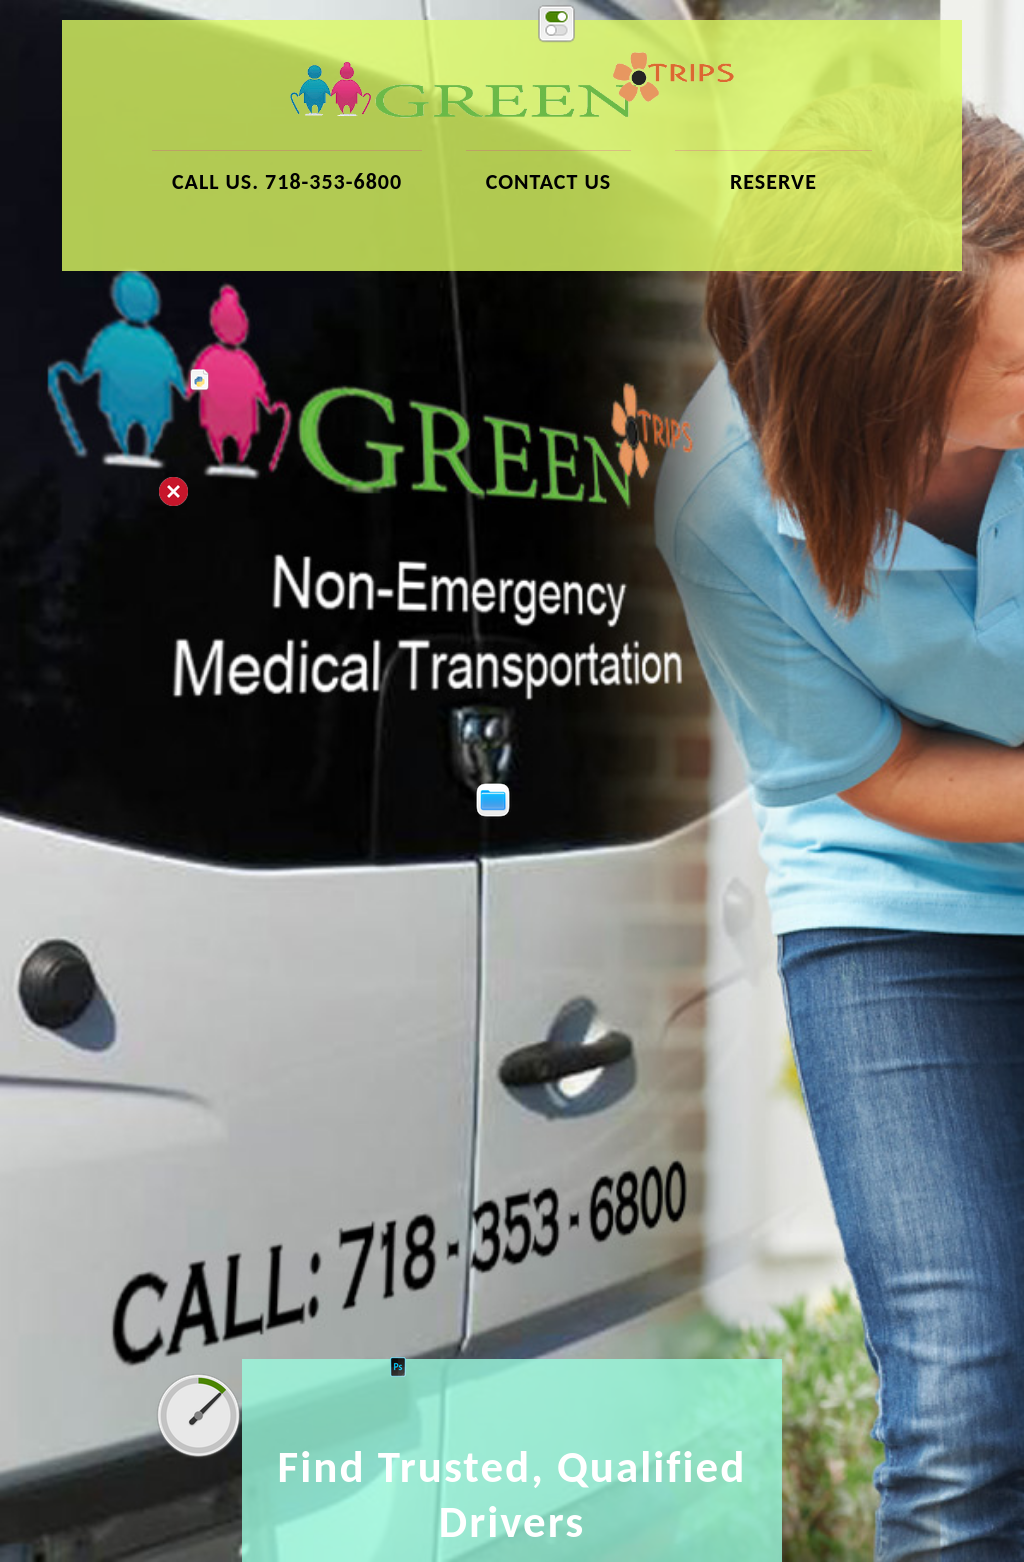 This screenshot has height=1562, width=1024. I want to click on adobe photoshop file type indicator, so click(398, 1367).